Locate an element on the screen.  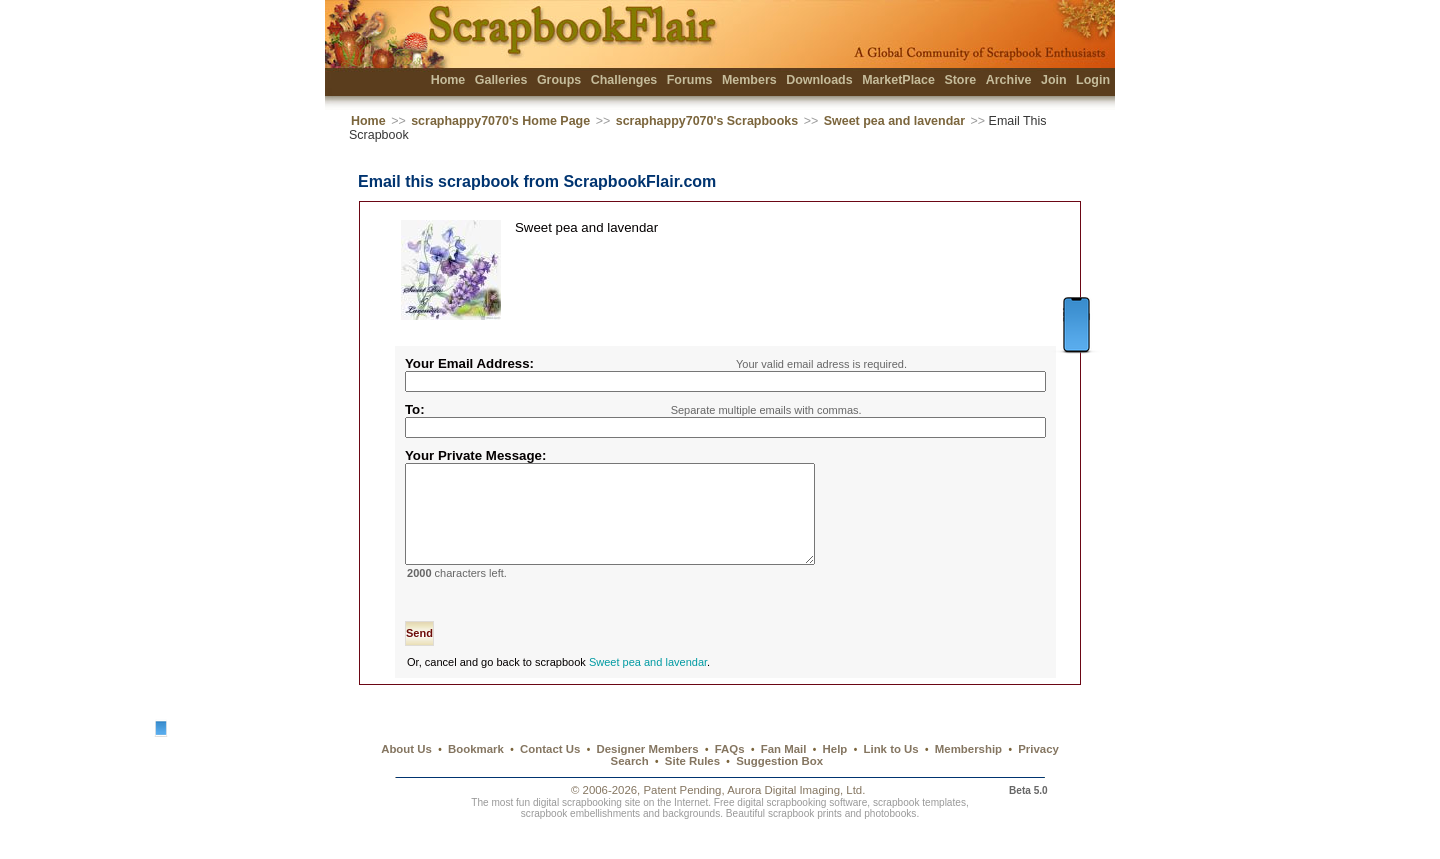
iPad Air 2 device with cellular connectivity is located at coordinates (161, 728).